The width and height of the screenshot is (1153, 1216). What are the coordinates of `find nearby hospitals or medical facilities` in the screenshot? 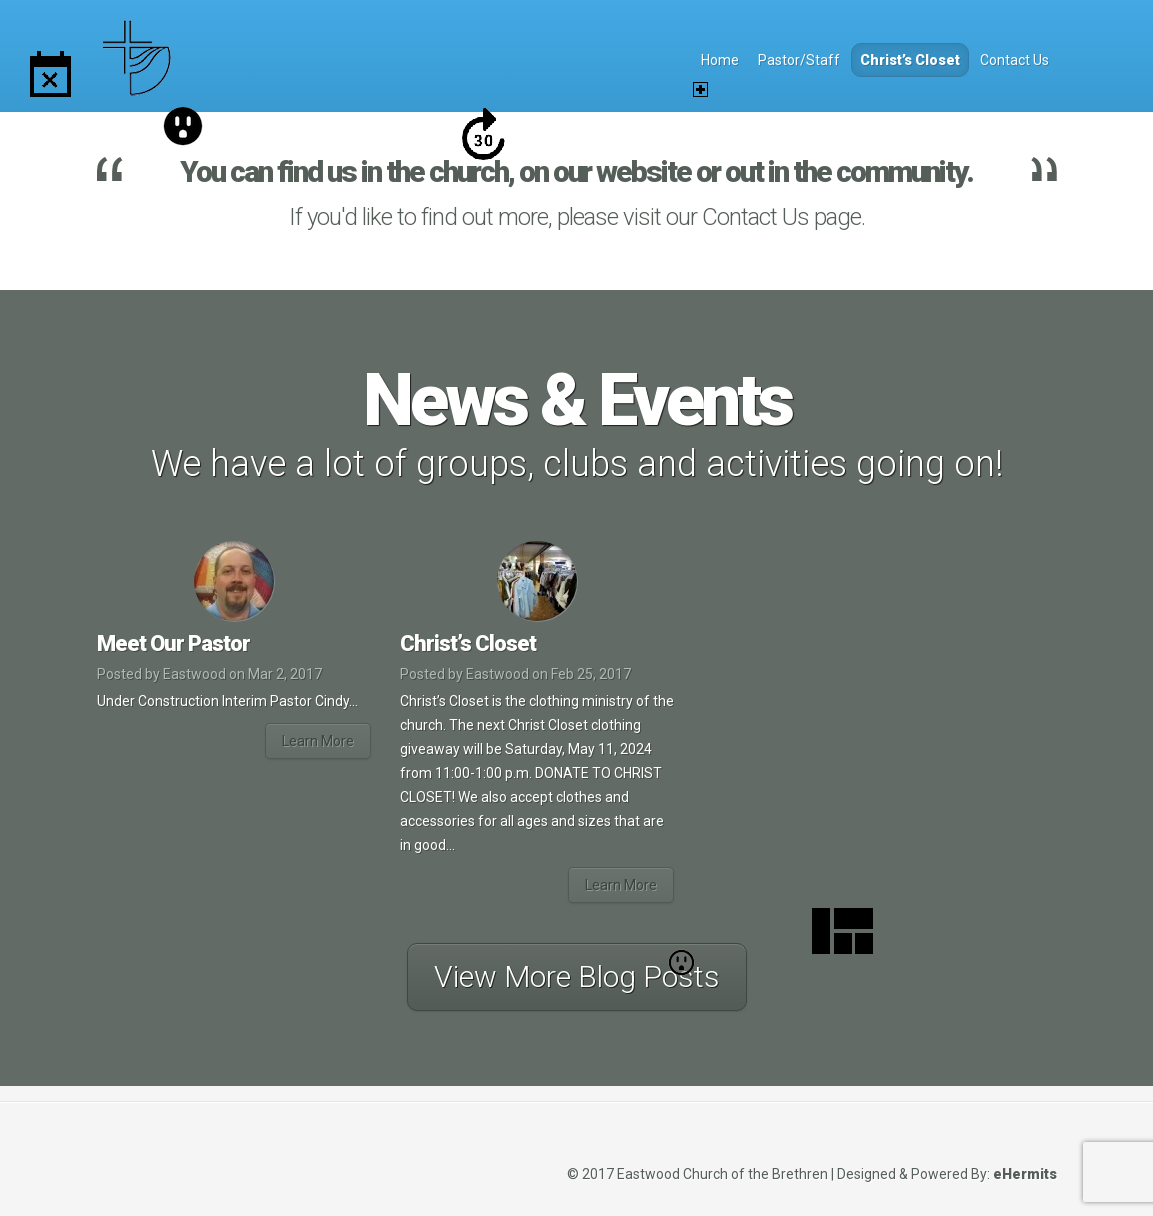 It's located at (700, 89).